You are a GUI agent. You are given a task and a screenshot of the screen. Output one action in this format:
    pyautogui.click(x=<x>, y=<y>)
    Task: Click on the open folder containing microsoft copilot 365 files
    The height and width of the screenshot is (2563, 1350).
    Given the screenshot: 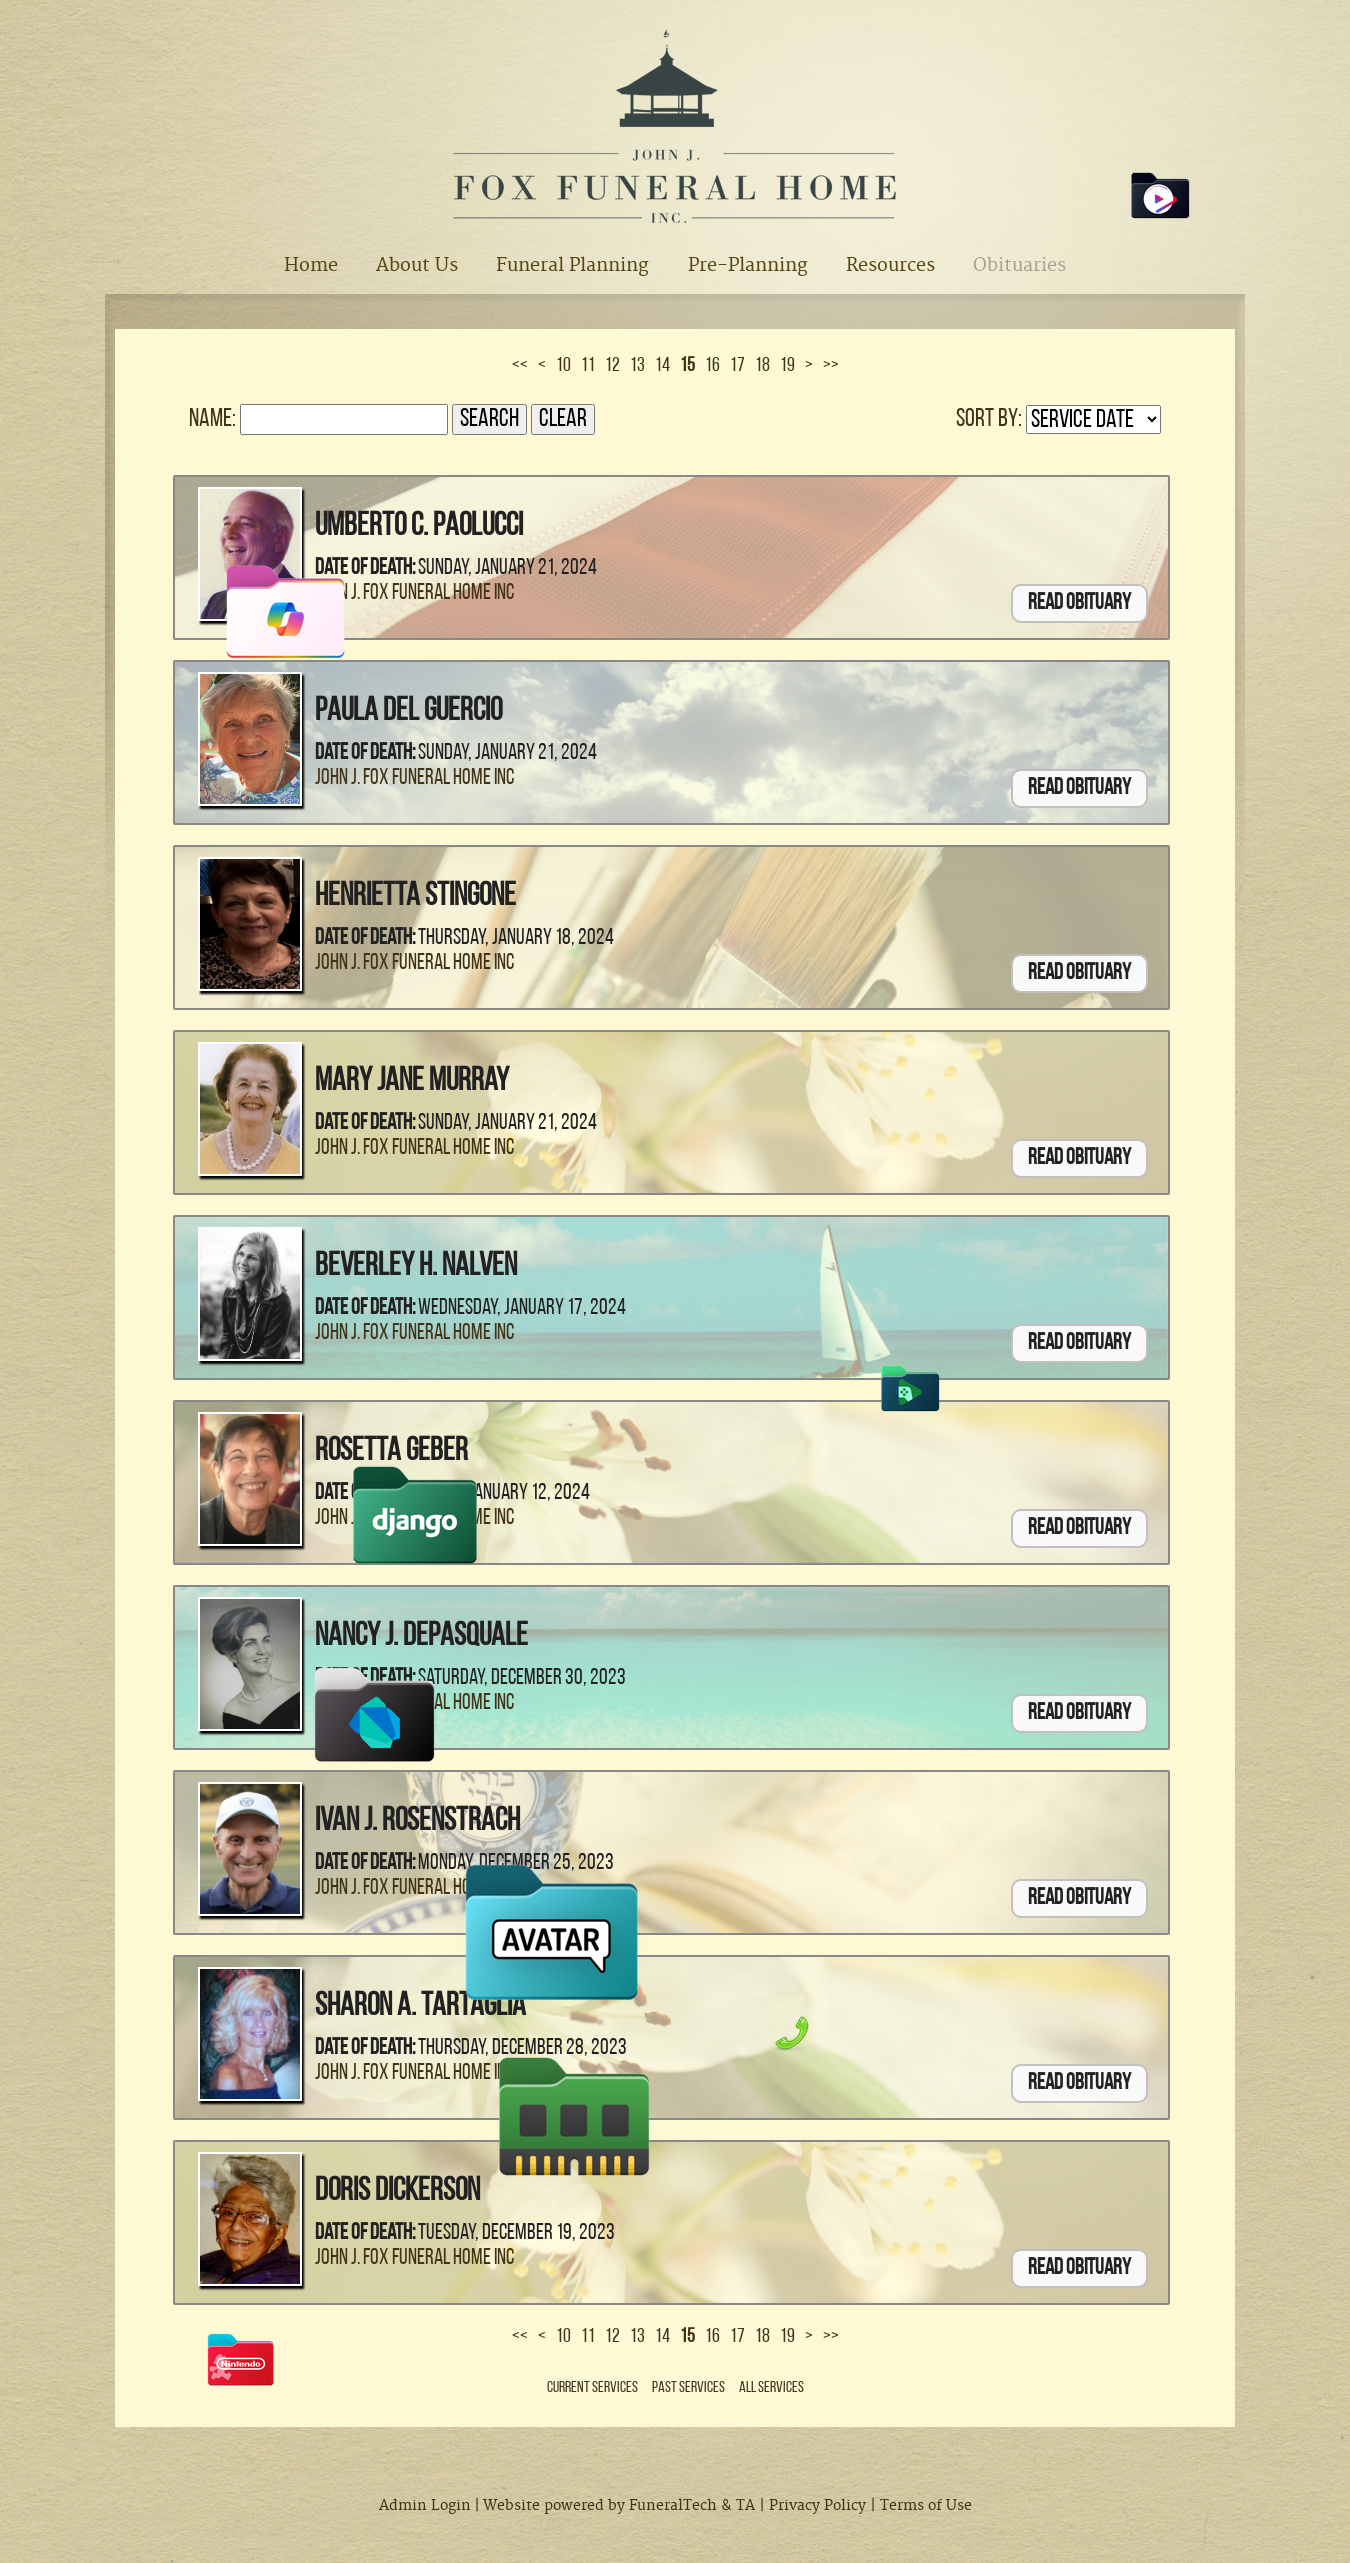 What is the action you would take?
    pyautogui.click(x=285, y=615)
    